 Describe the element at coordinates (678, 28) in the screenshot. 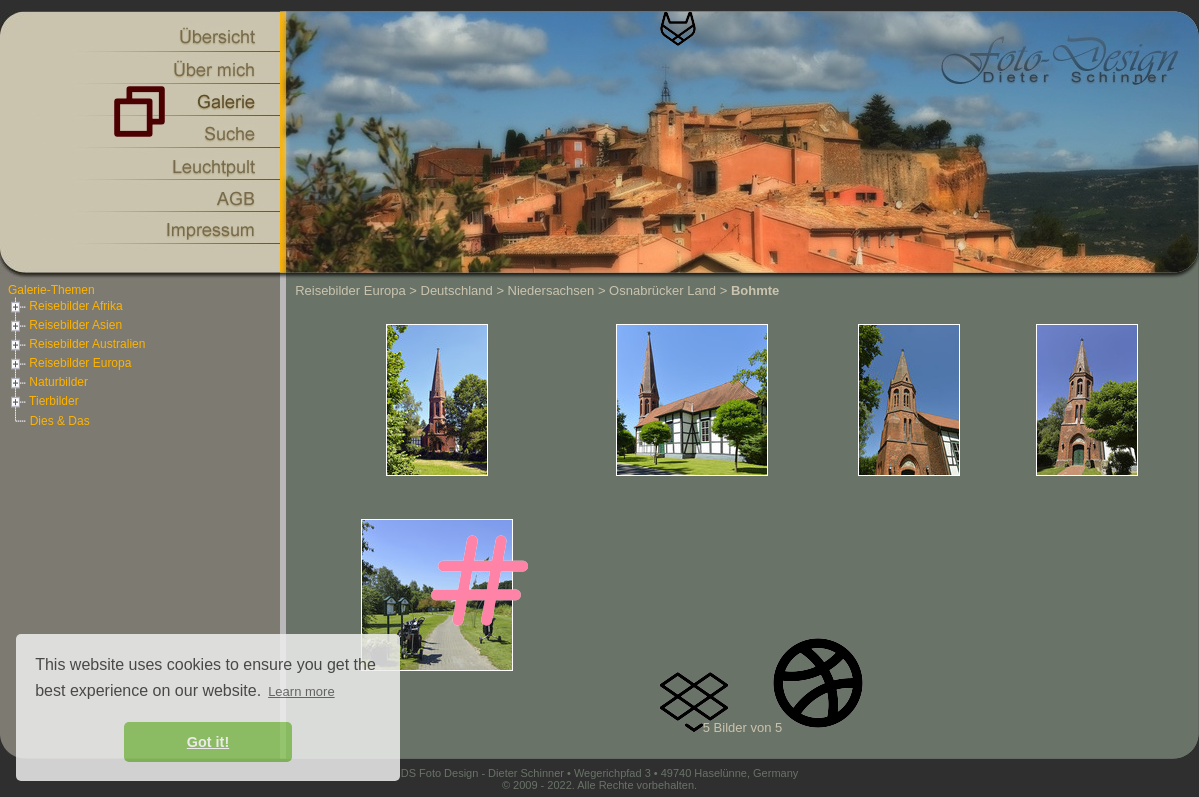

I see `open GitLab repository` at that location.